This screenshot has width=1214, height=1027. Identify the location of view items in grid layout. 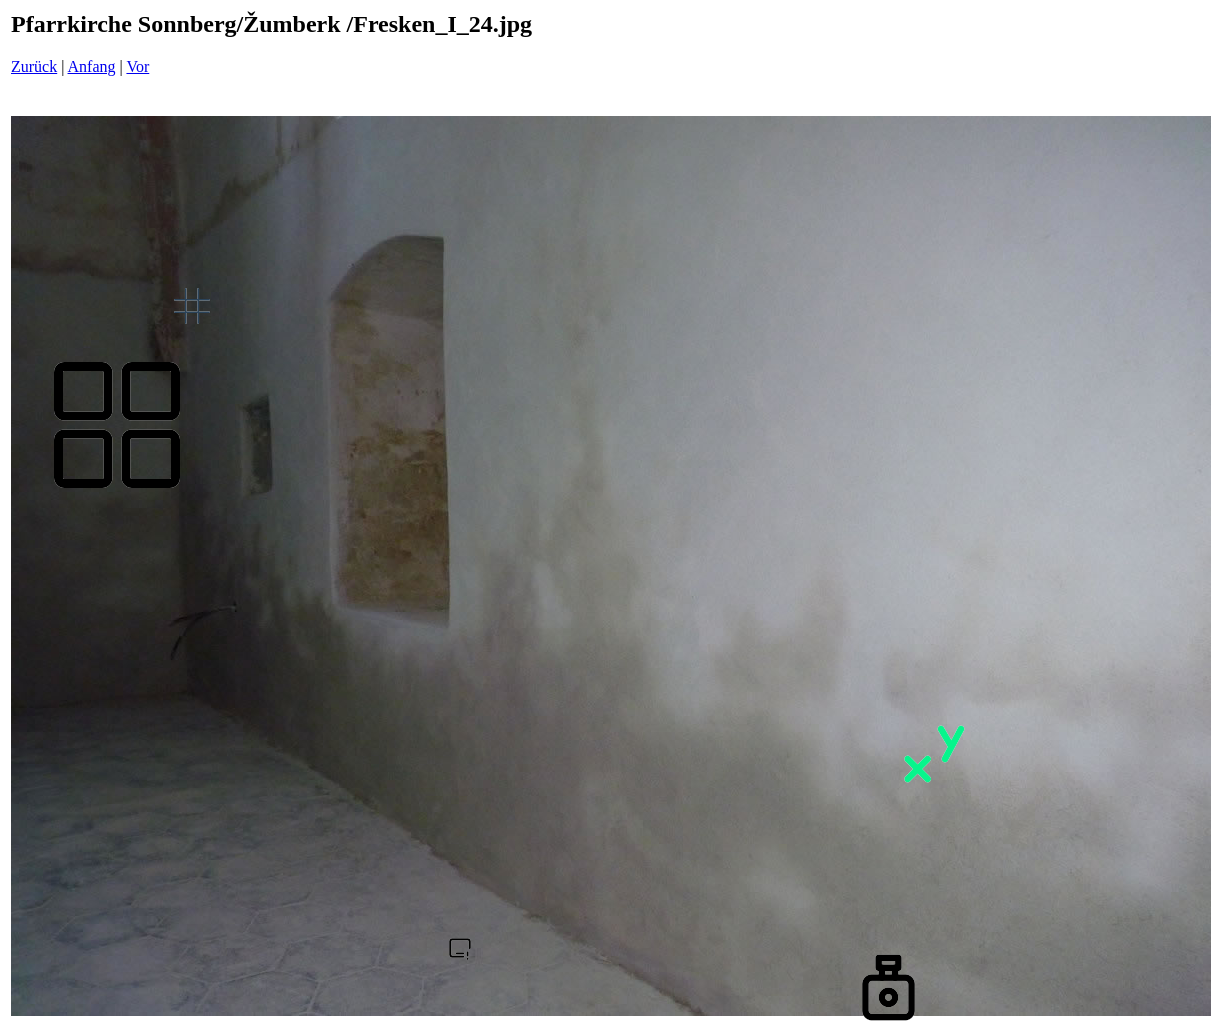
(117, 425).